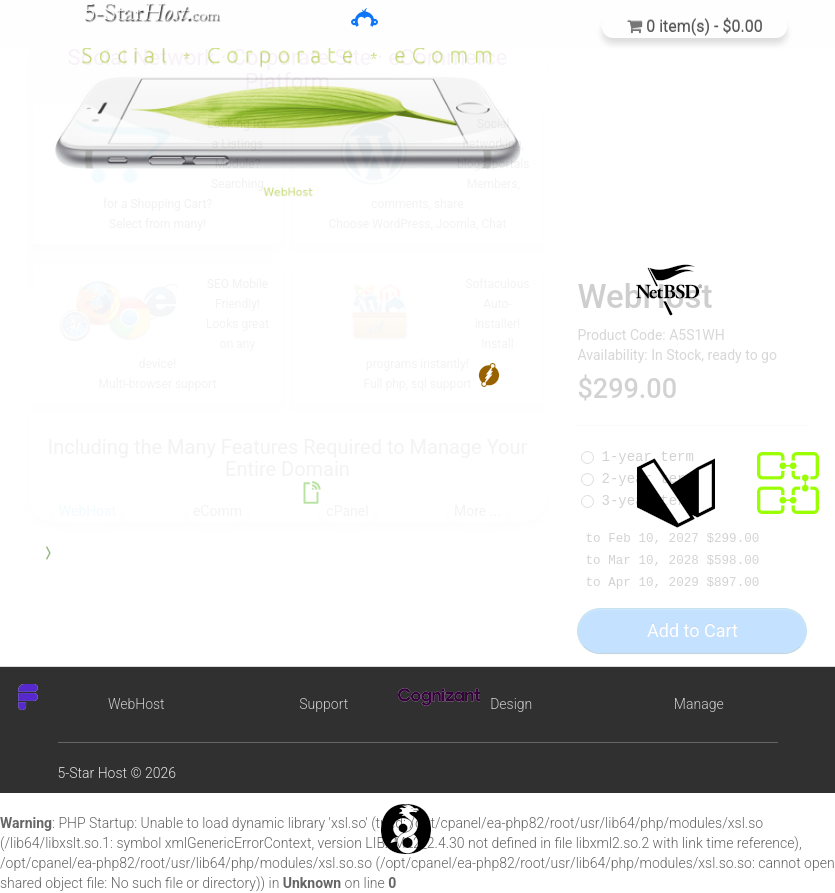 This screenshot has height=893, width=835. Describe the element at coordinates (28, 697) in the screenshot. I see `formbricks logo` at that location.